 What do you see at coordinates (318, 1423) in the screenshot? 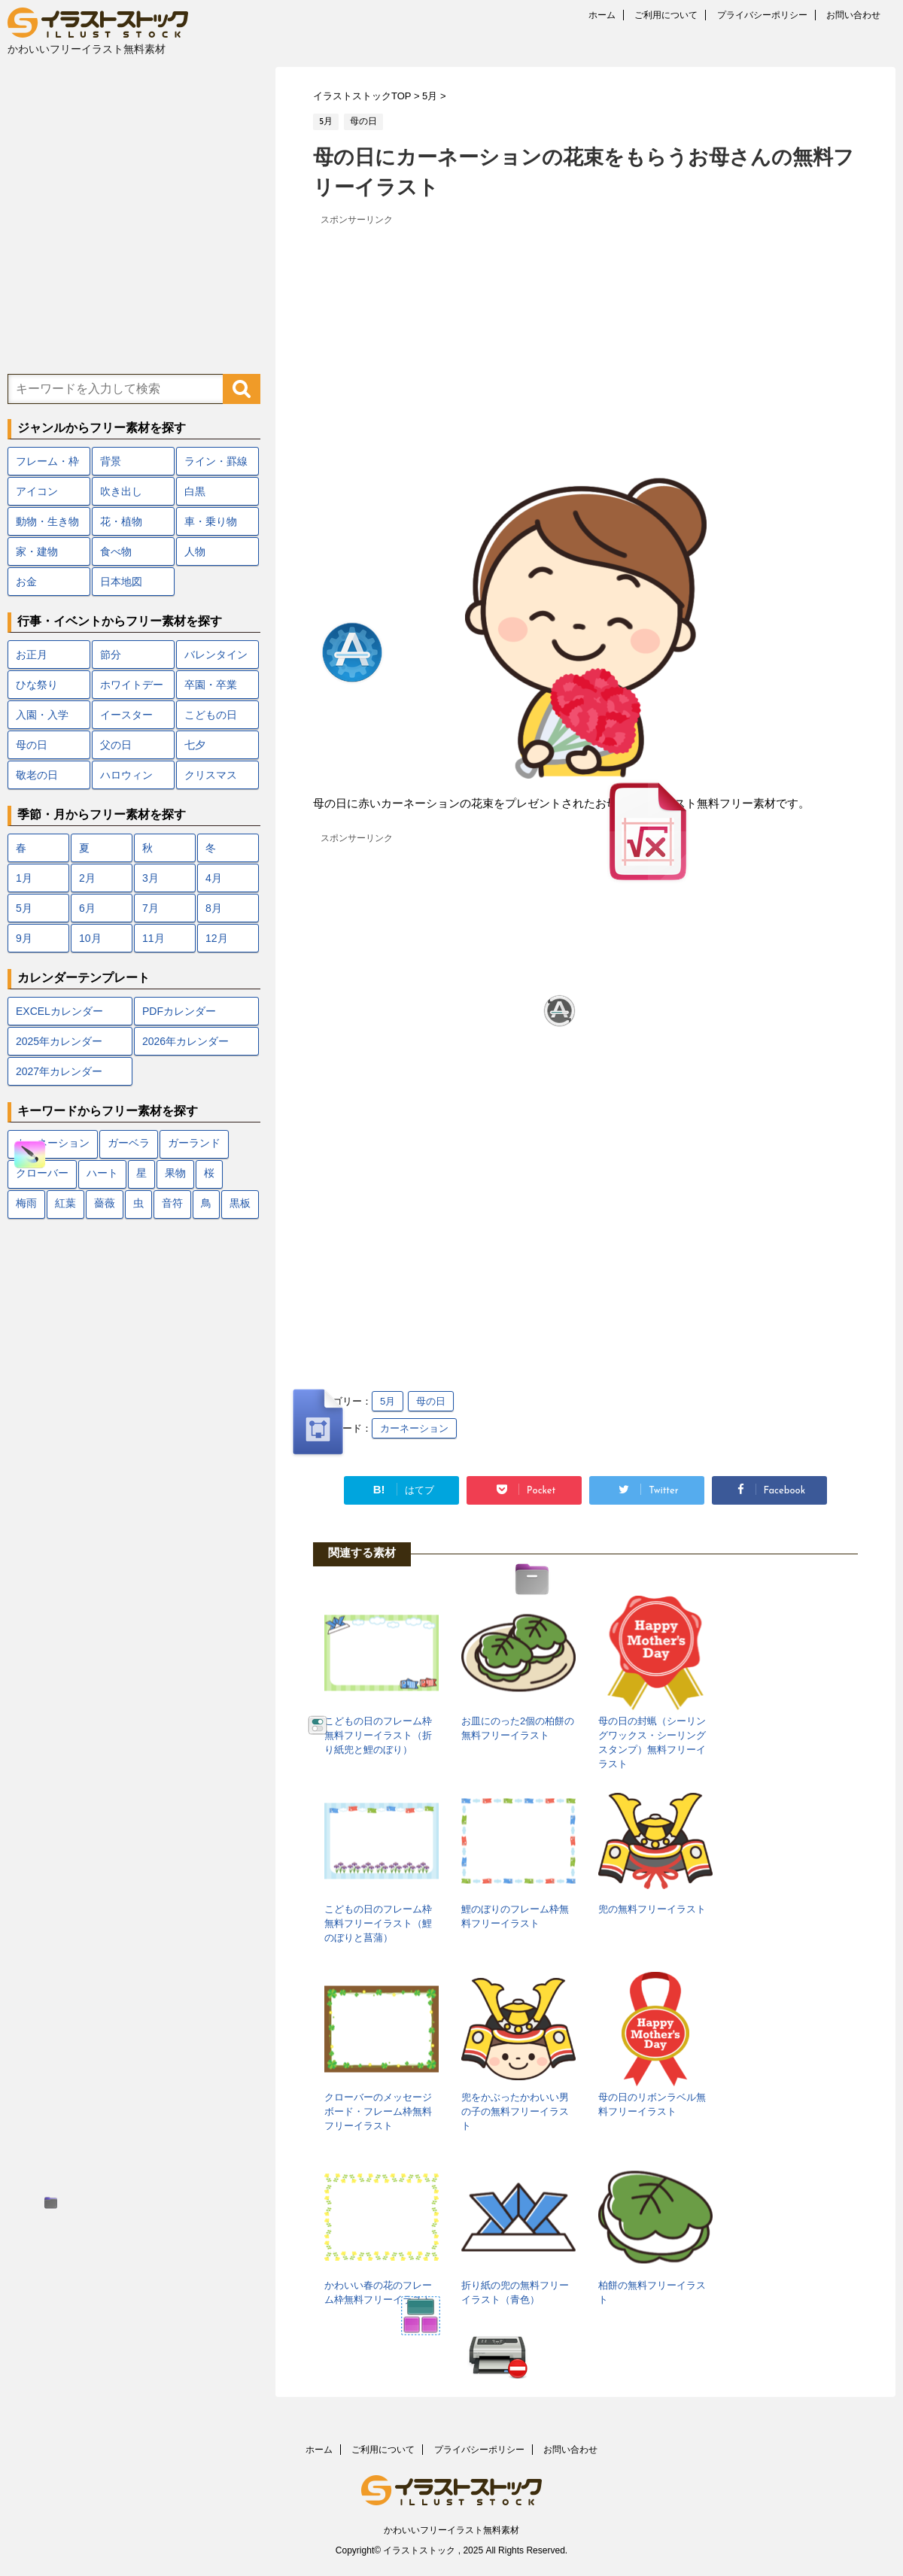
I see `a Microsoft Visio diagram file` at bounding box center [318, 1423].